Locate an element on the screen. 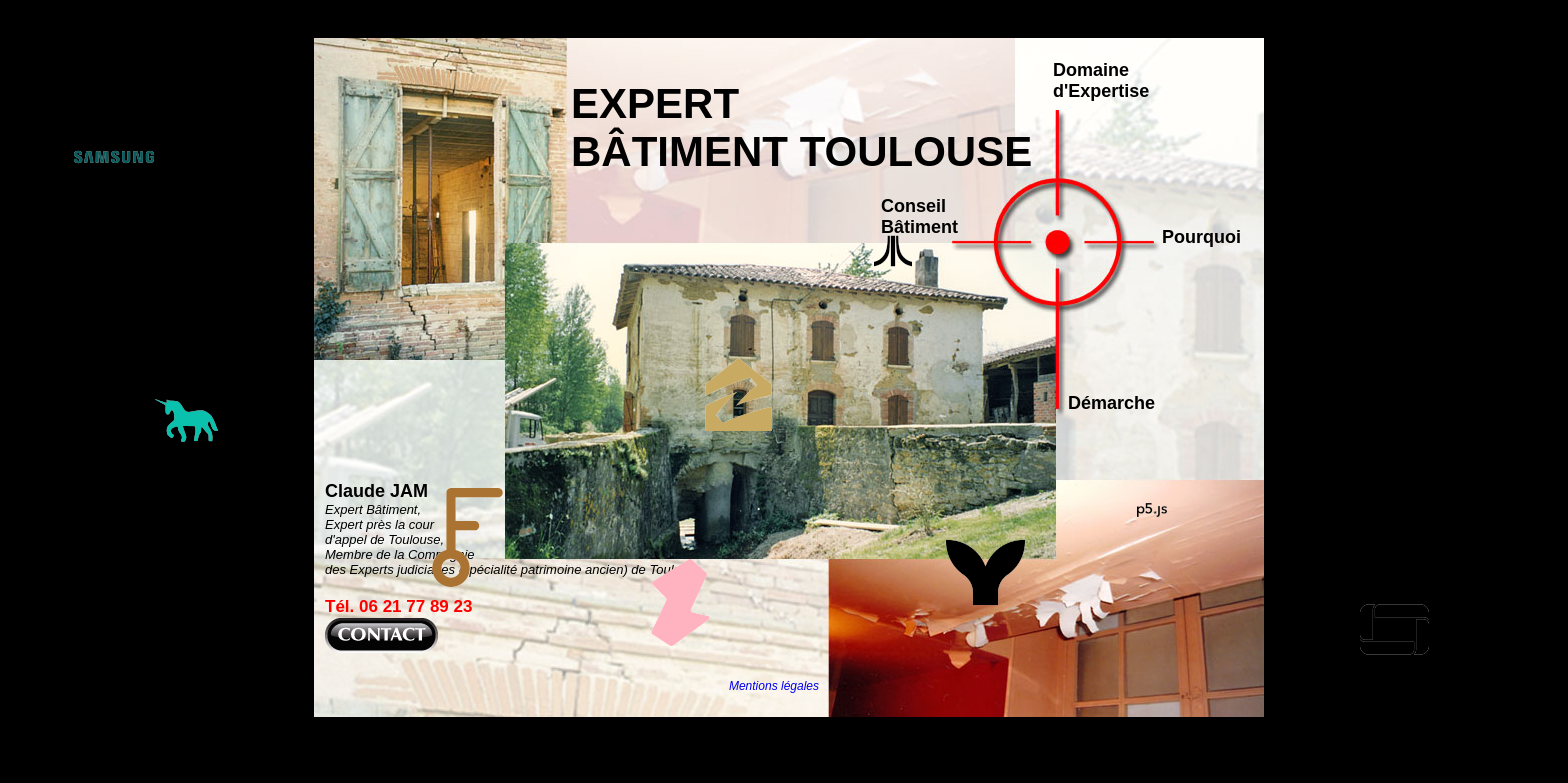 The image size is (1568, 783). open Mermaid diagramming tool is located at coordinates (985, 572).